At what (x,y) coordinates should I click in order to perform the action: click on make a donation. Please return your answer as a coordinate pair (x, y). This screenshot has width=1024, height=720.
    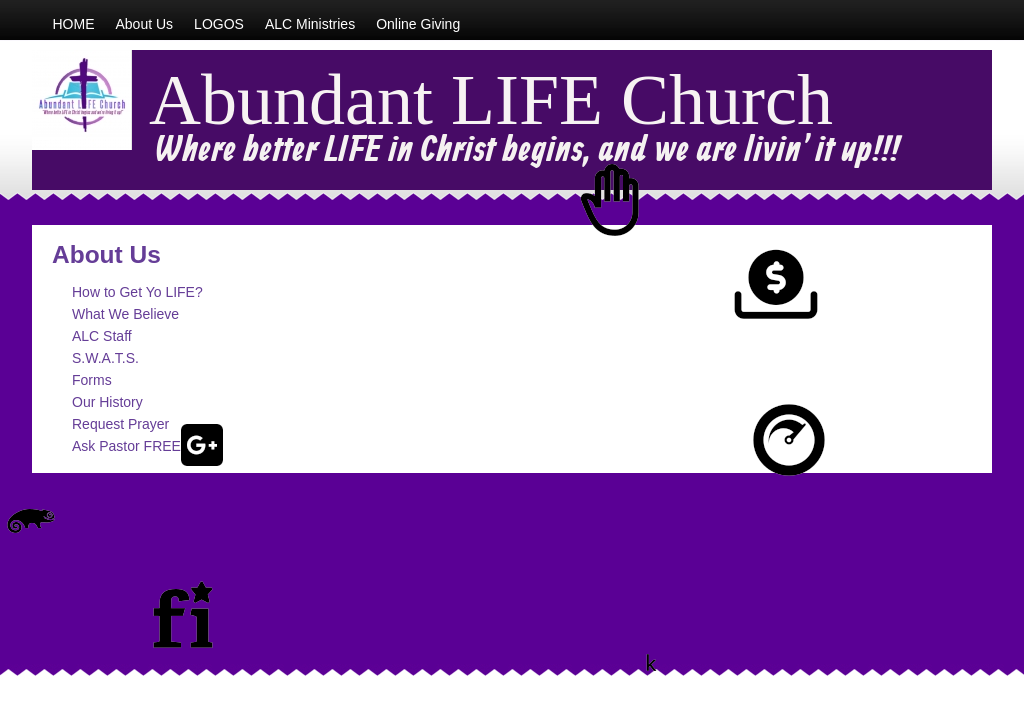
    Looking at the image, I should click on (776, 282).